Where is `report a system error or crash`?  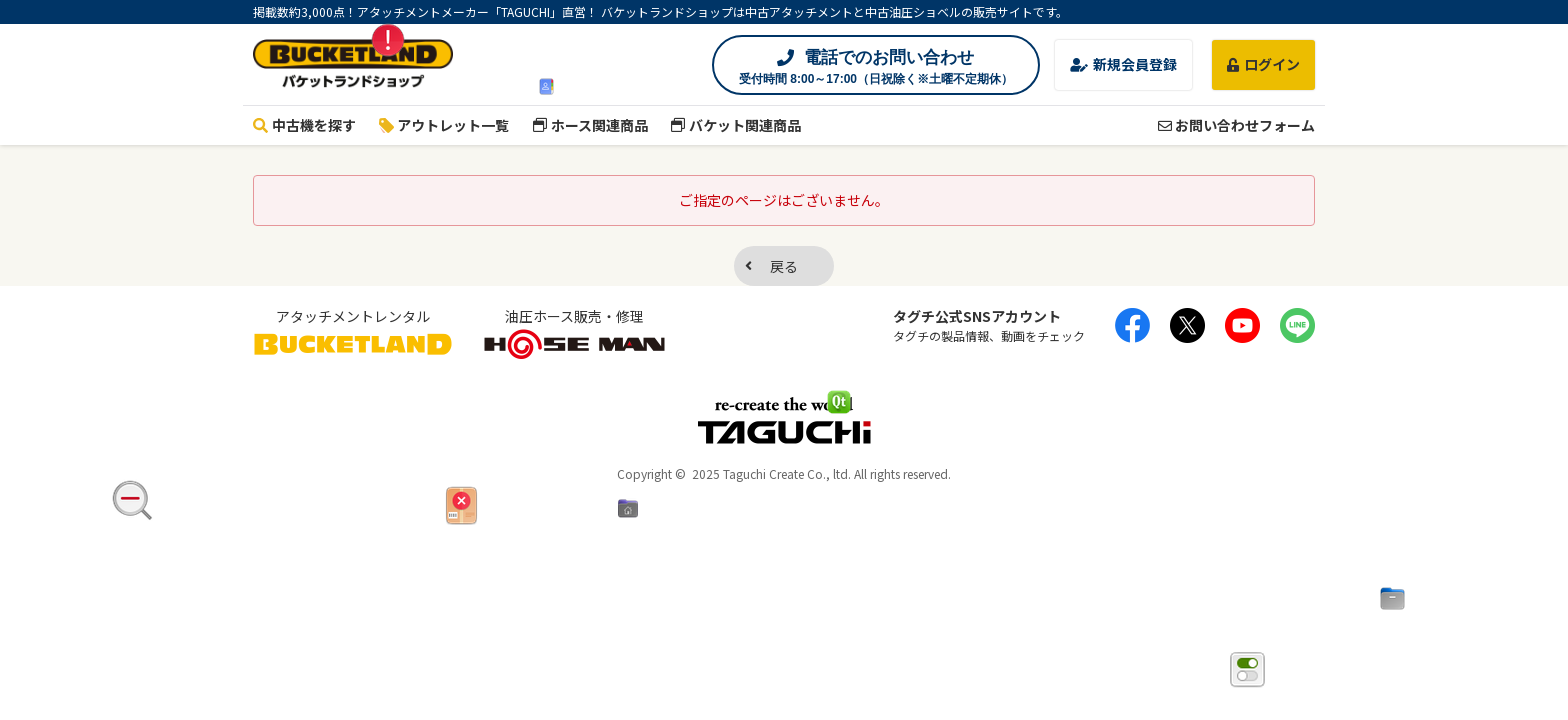 report a system error or crash is located at coordinates (388, 40).